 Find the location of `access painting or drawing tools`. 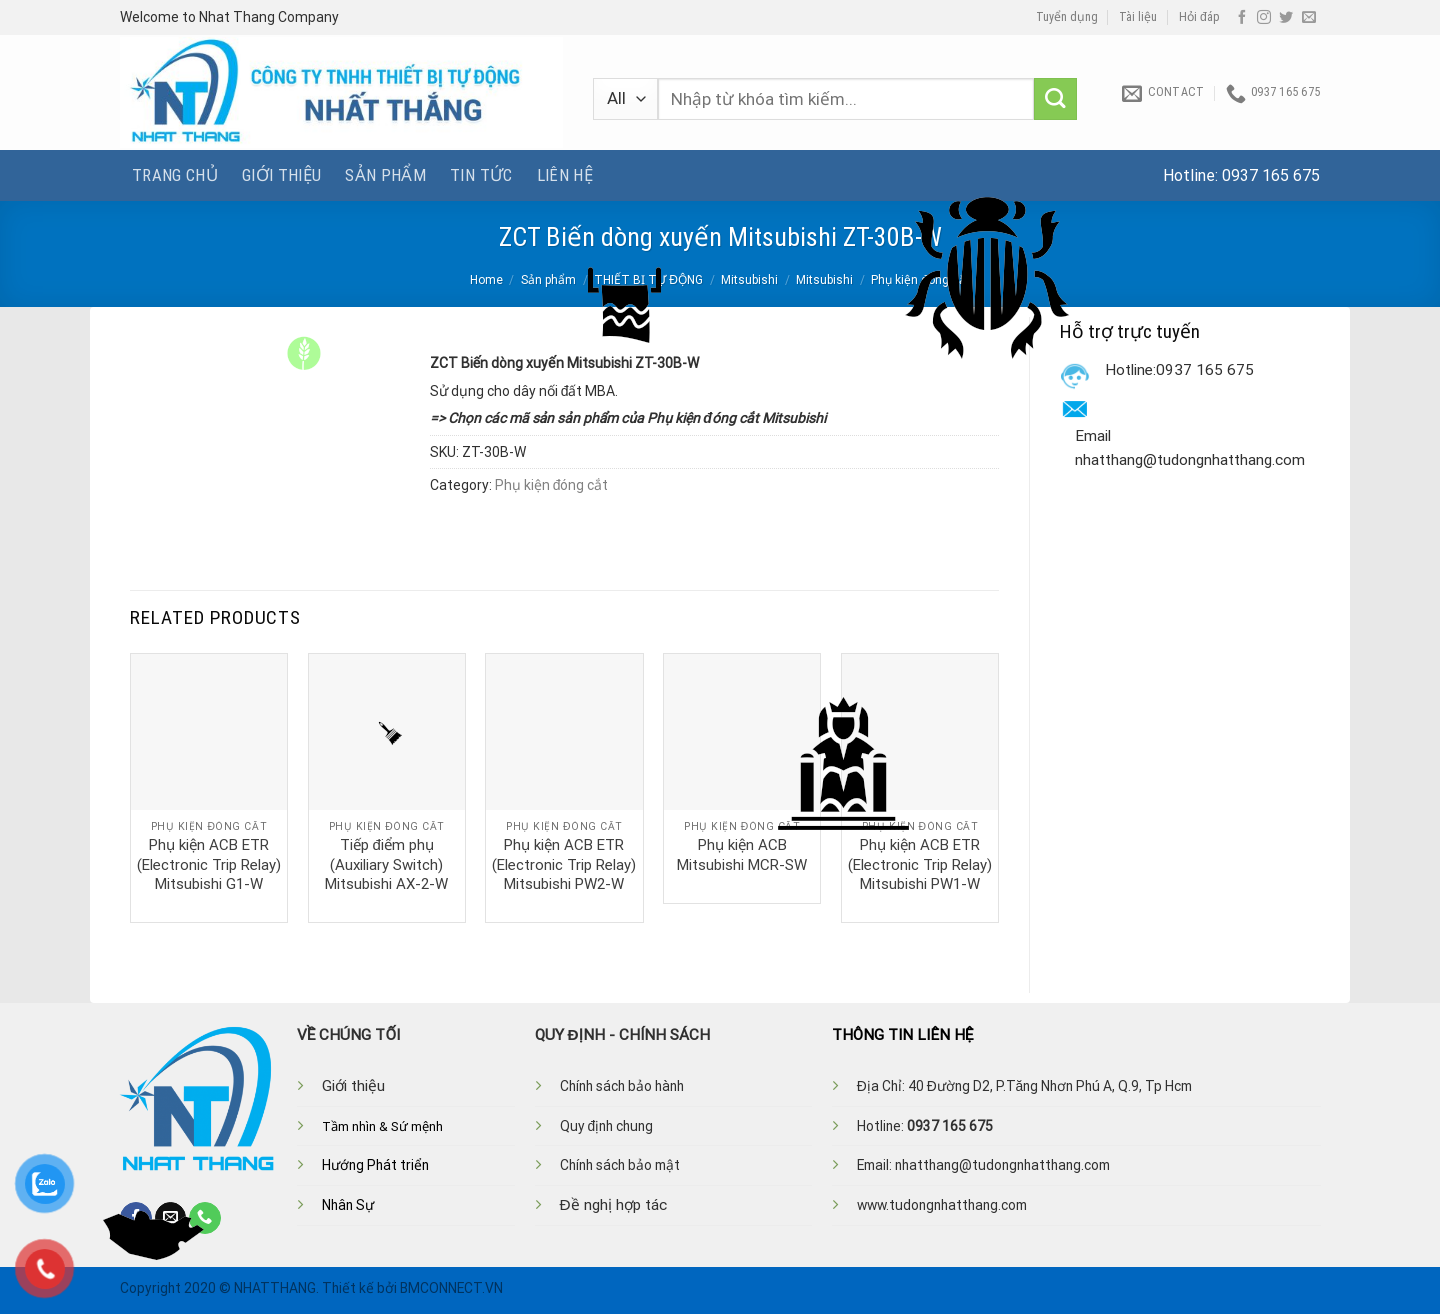

access painting or drawing tools is located at coordinates (390, 733).